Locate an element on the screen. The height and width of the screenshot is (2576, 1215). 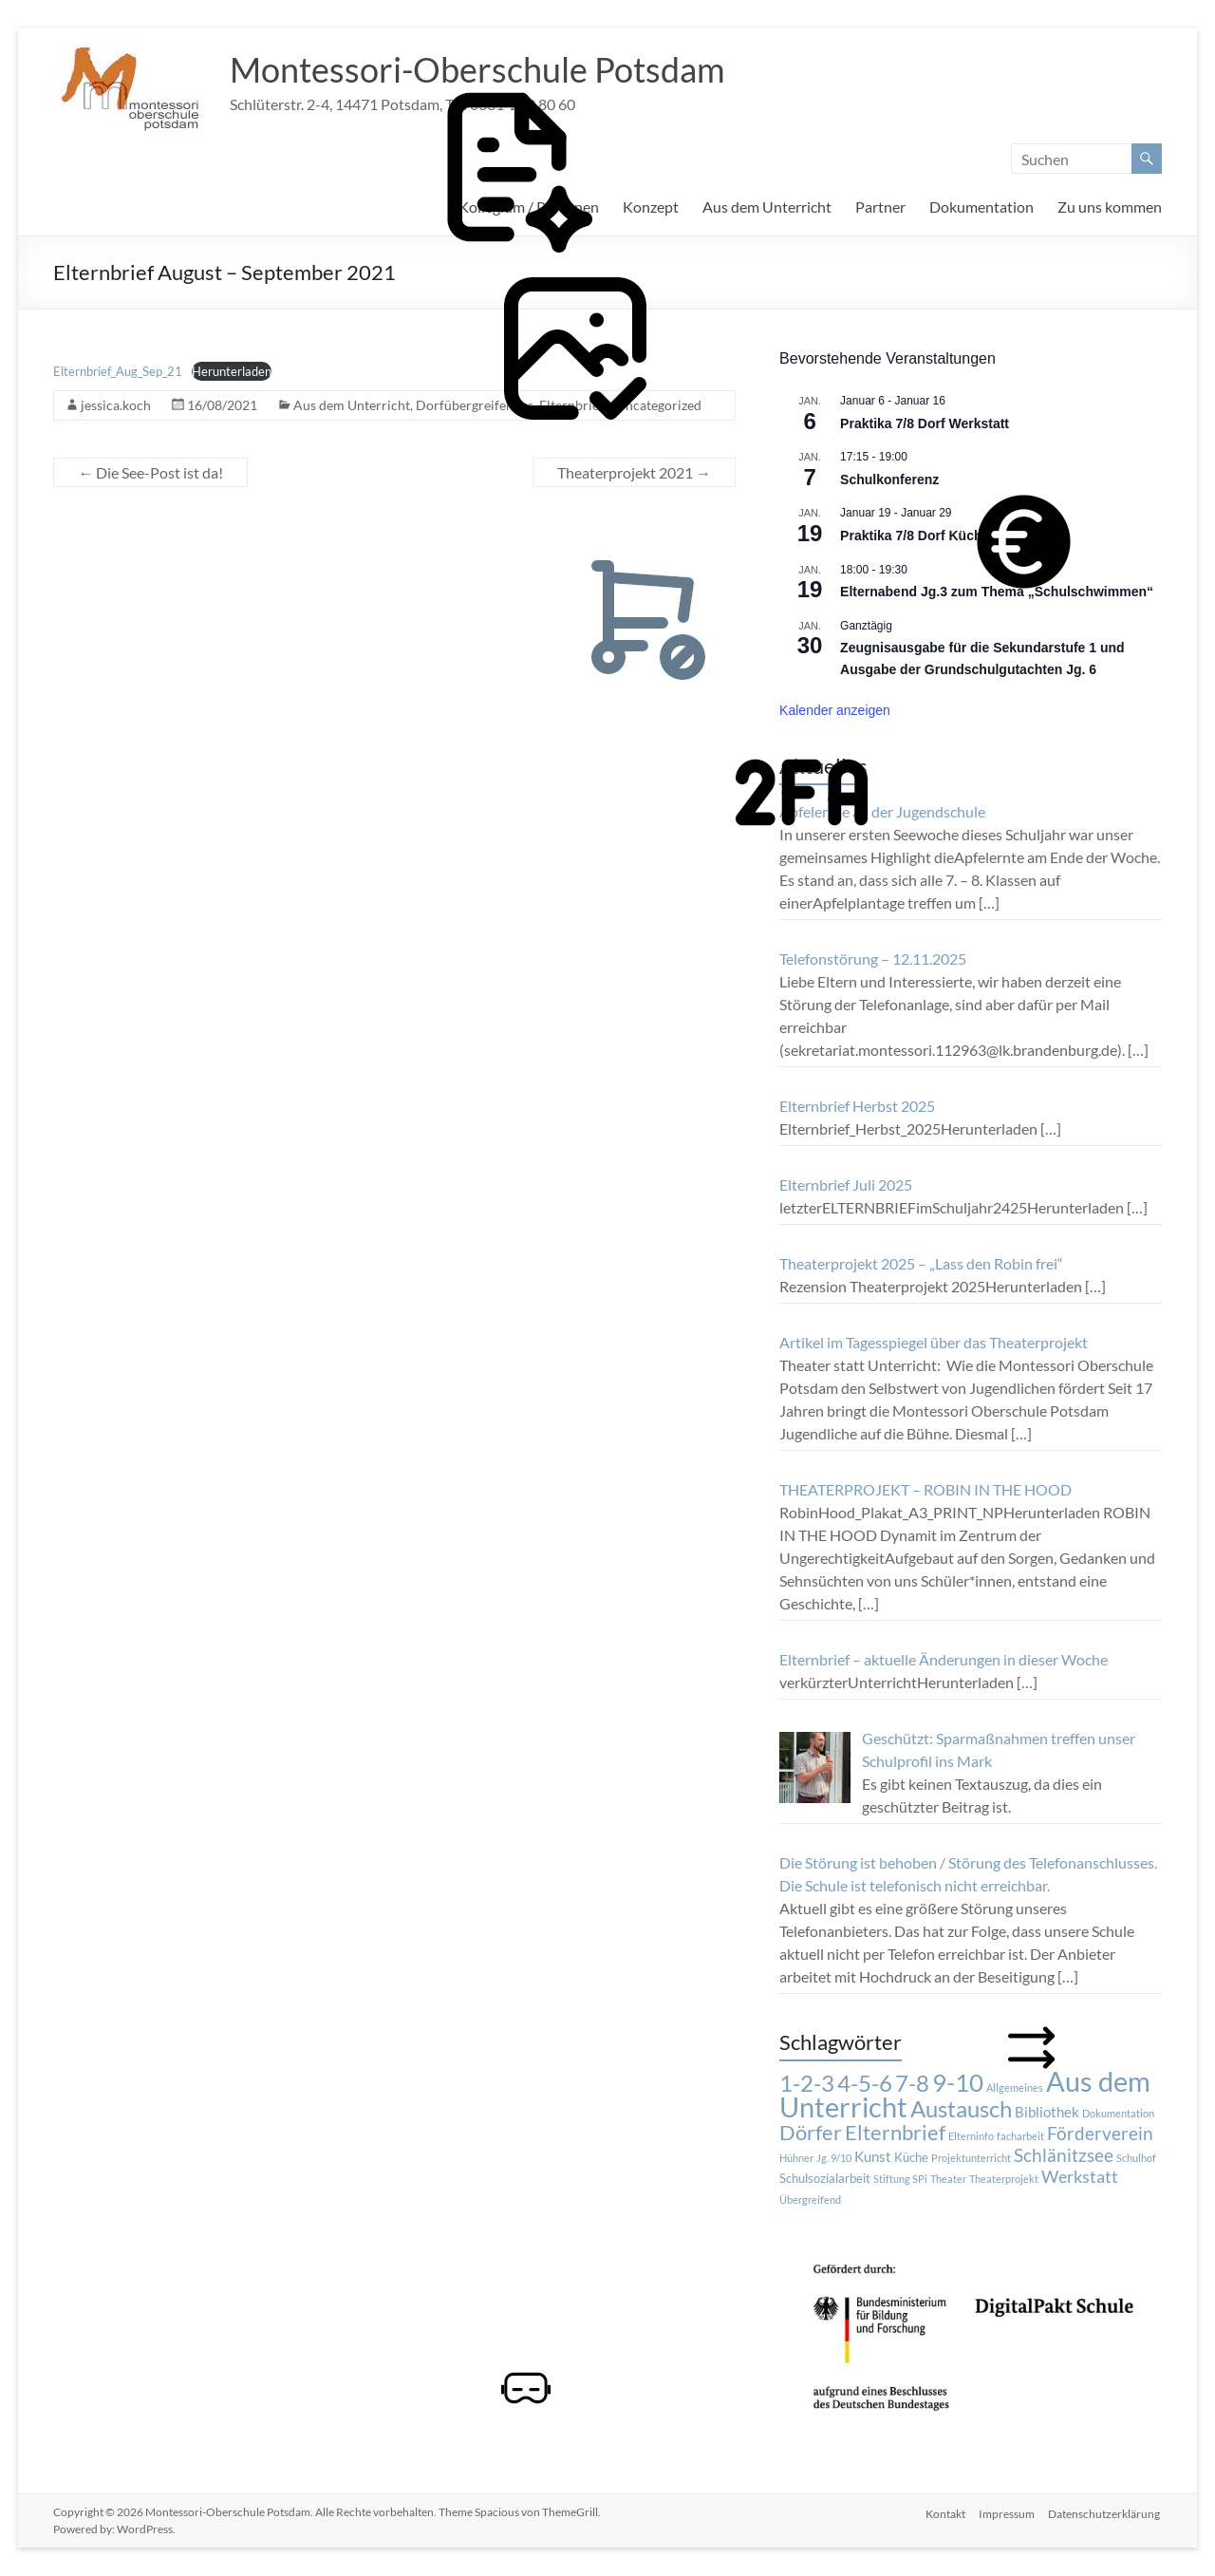
generate AI-powered text or document is located at coordinates (507, 167).